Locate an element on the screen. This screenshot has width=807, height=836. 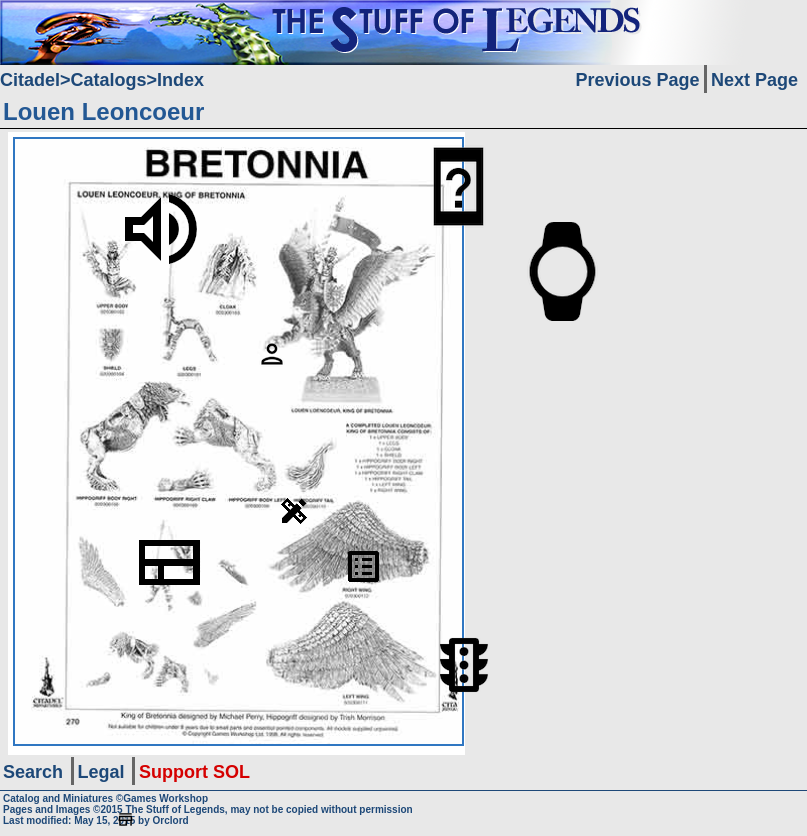
switch to compact view layout is located at coordinates (167, 562).